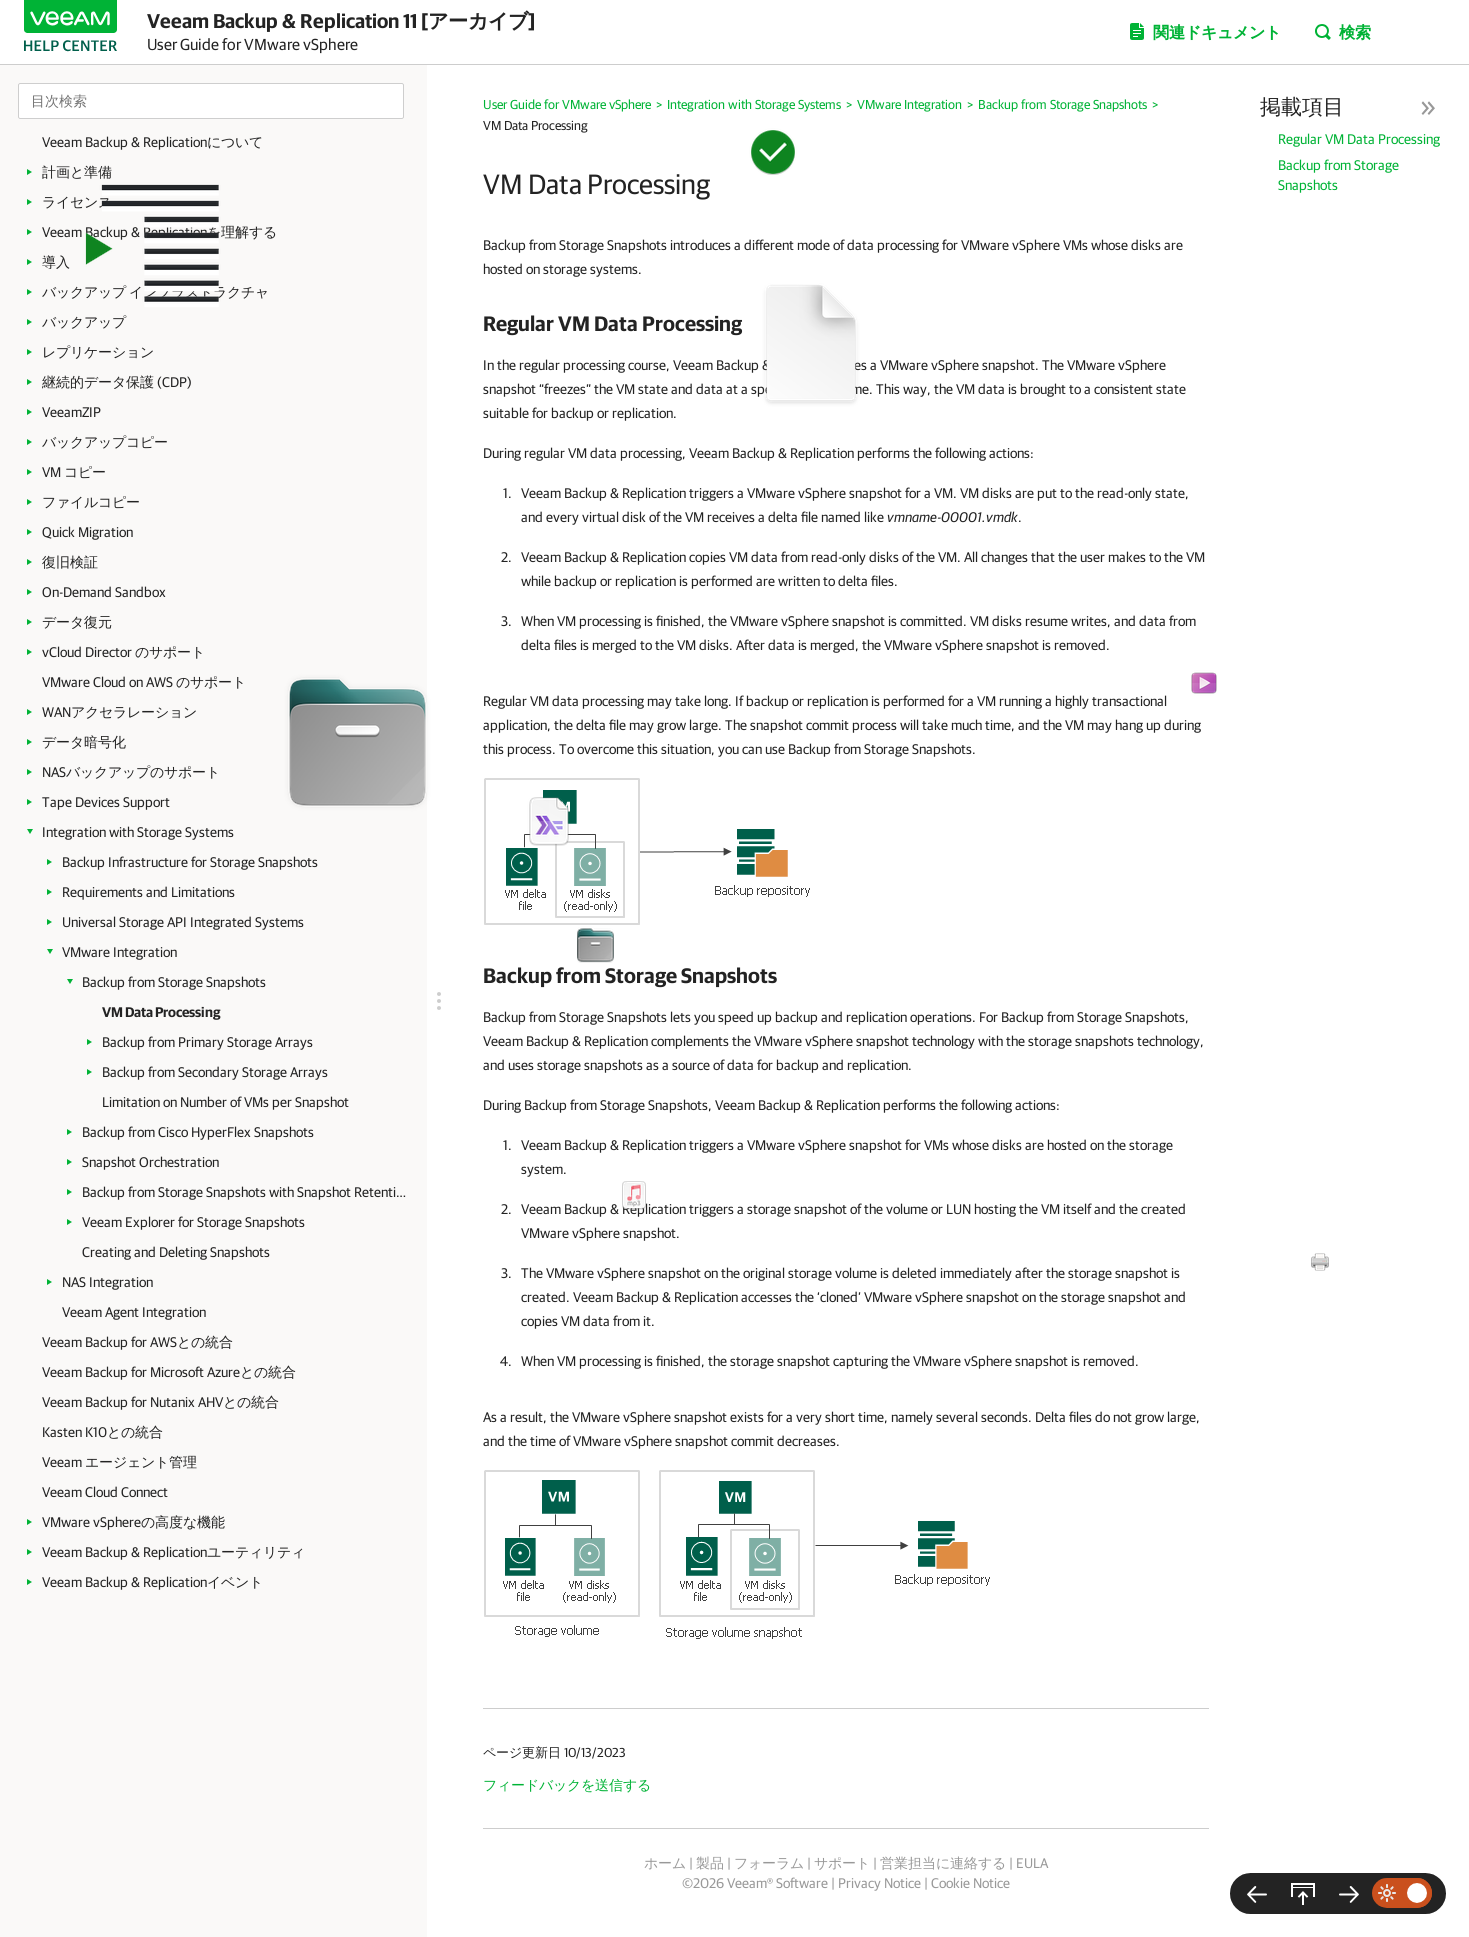  Describe the element at coordinates (634, 1195) in the screenshot. I see `an mp3 audio file` at that location.